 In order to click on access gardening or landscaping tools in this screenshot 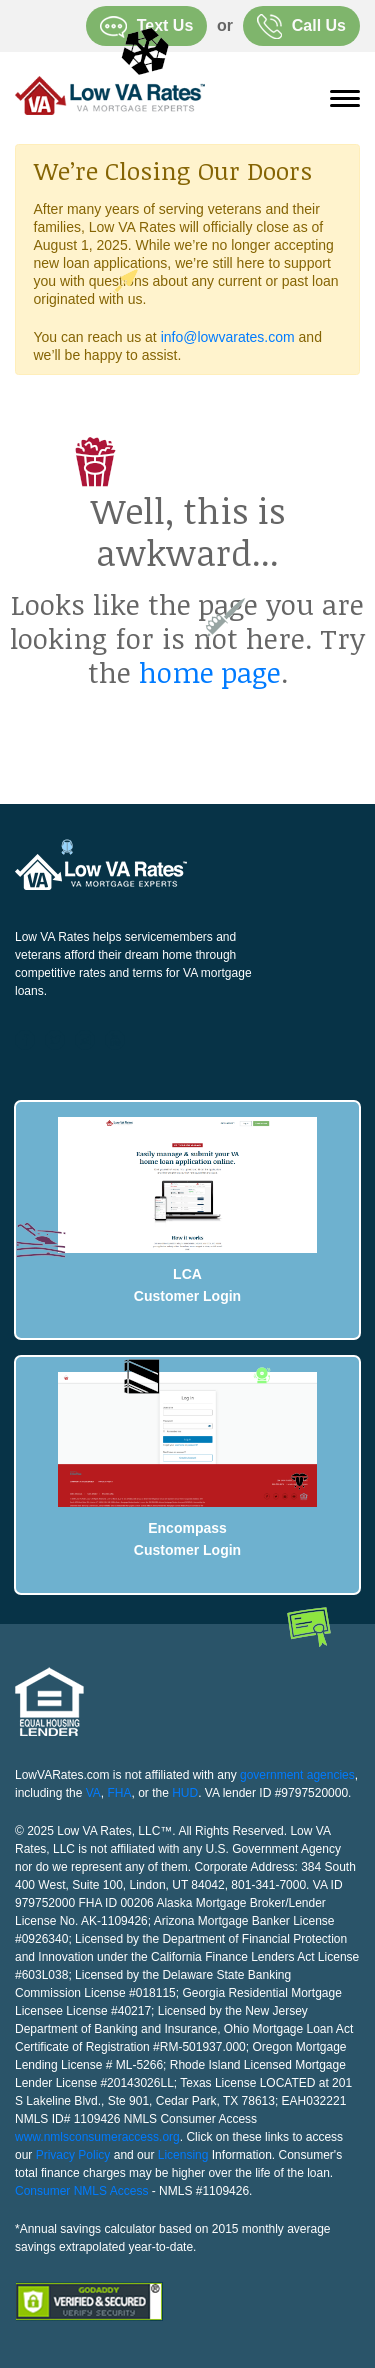, I will do `click(125, 281)`.